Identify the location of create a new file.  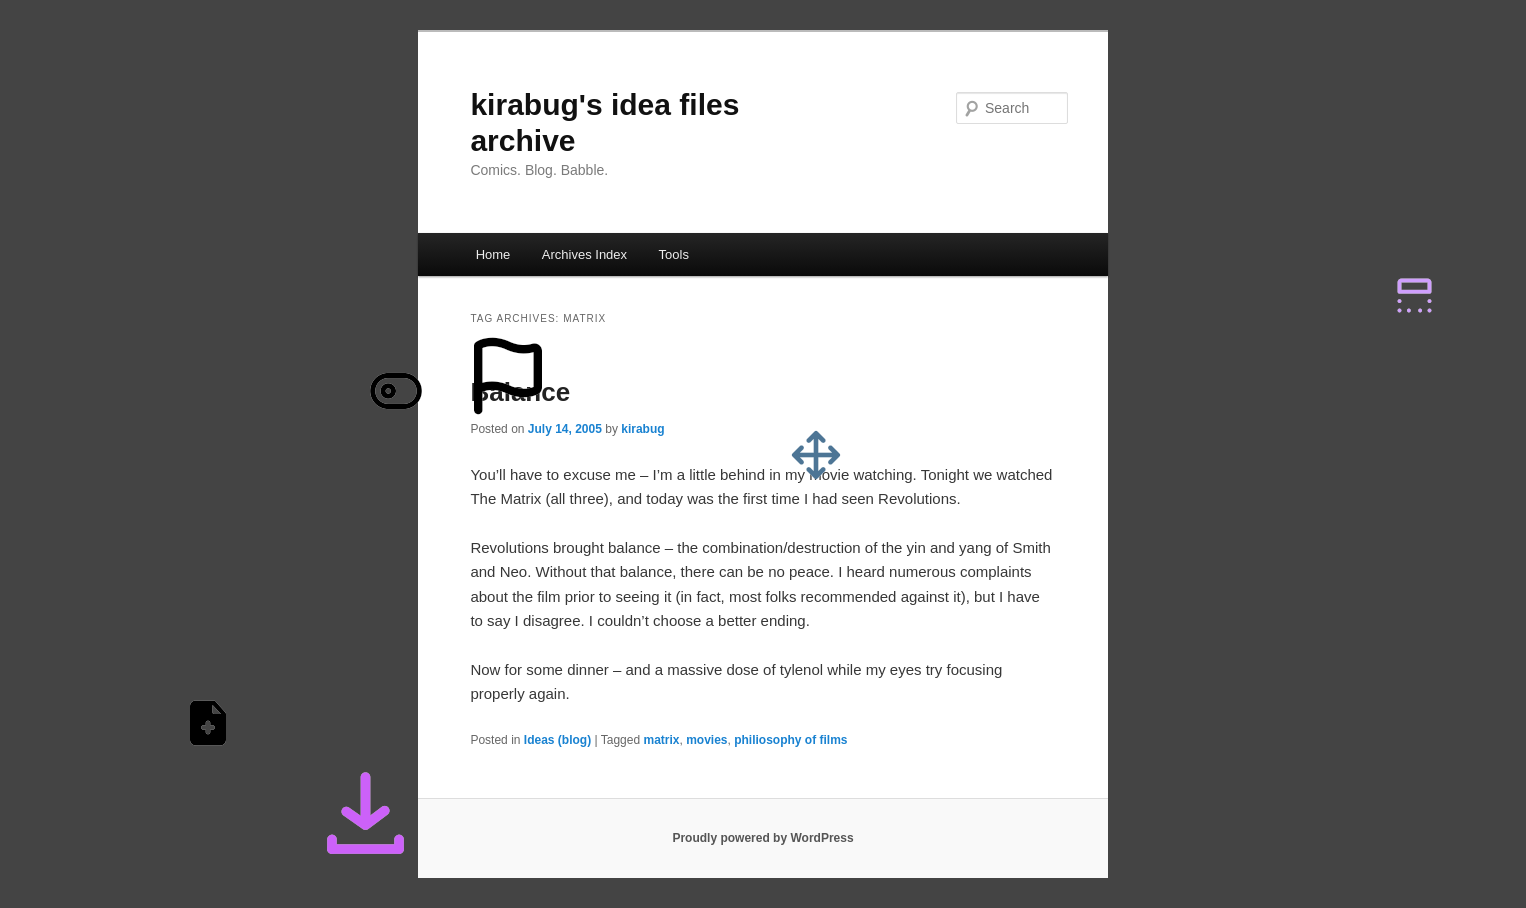
(208, 723).